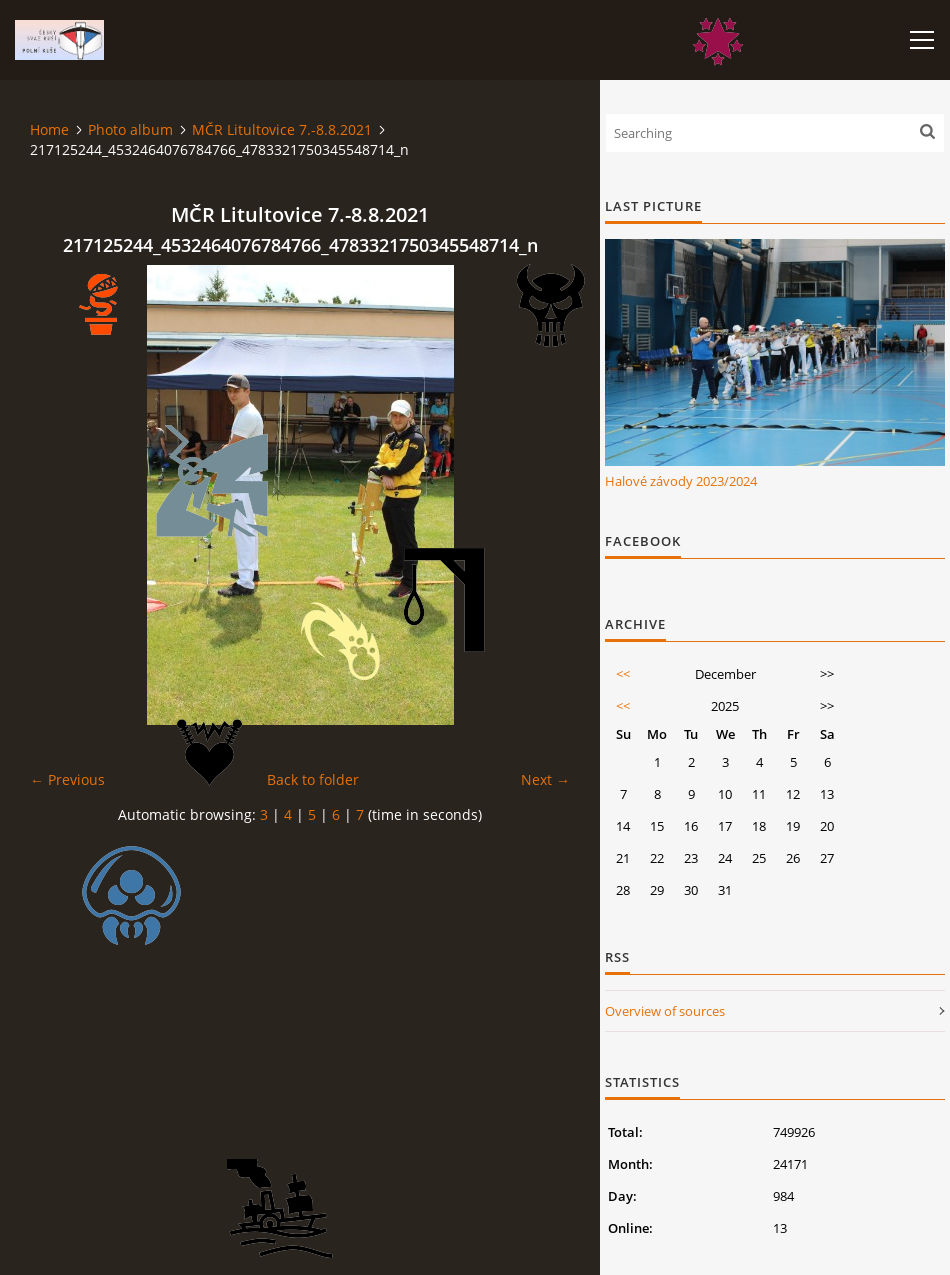  I want to click on view star formation or constellation pattern, so click(718, 41).